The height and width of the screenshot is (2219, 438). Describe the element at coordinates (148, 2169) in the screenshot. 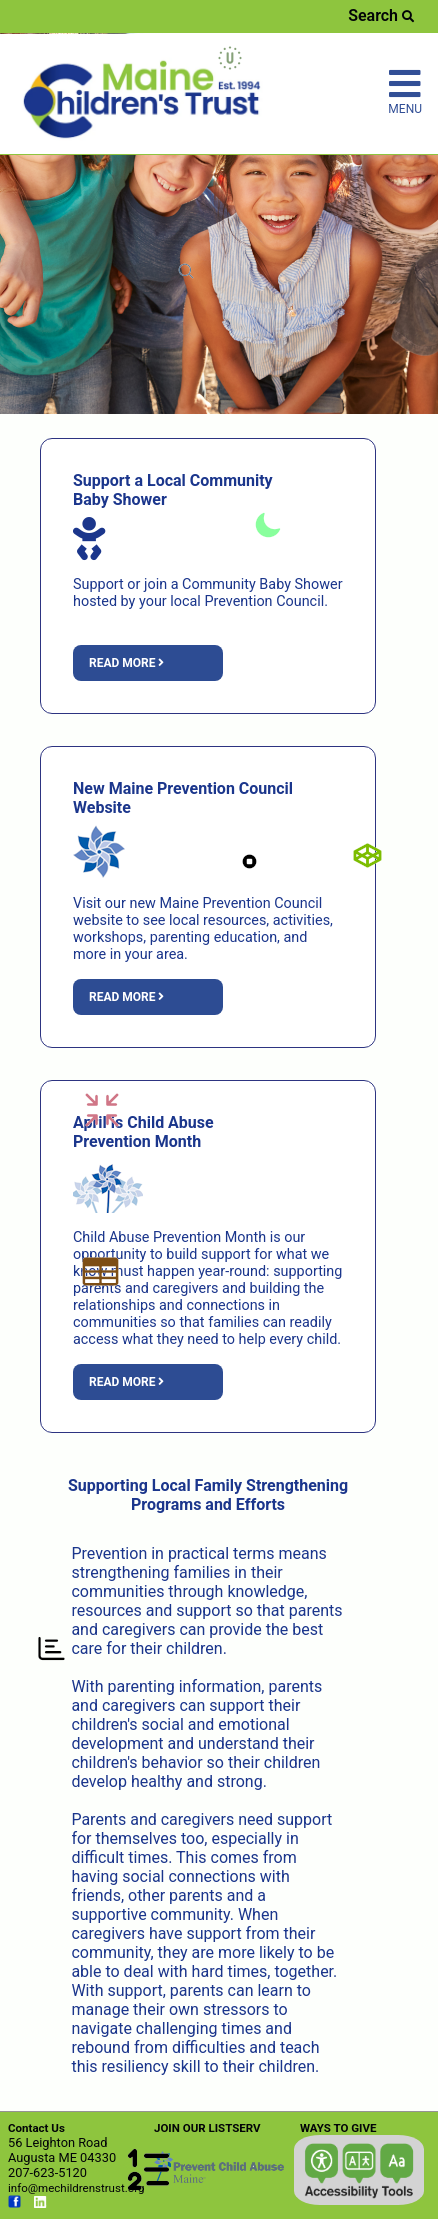

I see `create a numbered list` at that location.